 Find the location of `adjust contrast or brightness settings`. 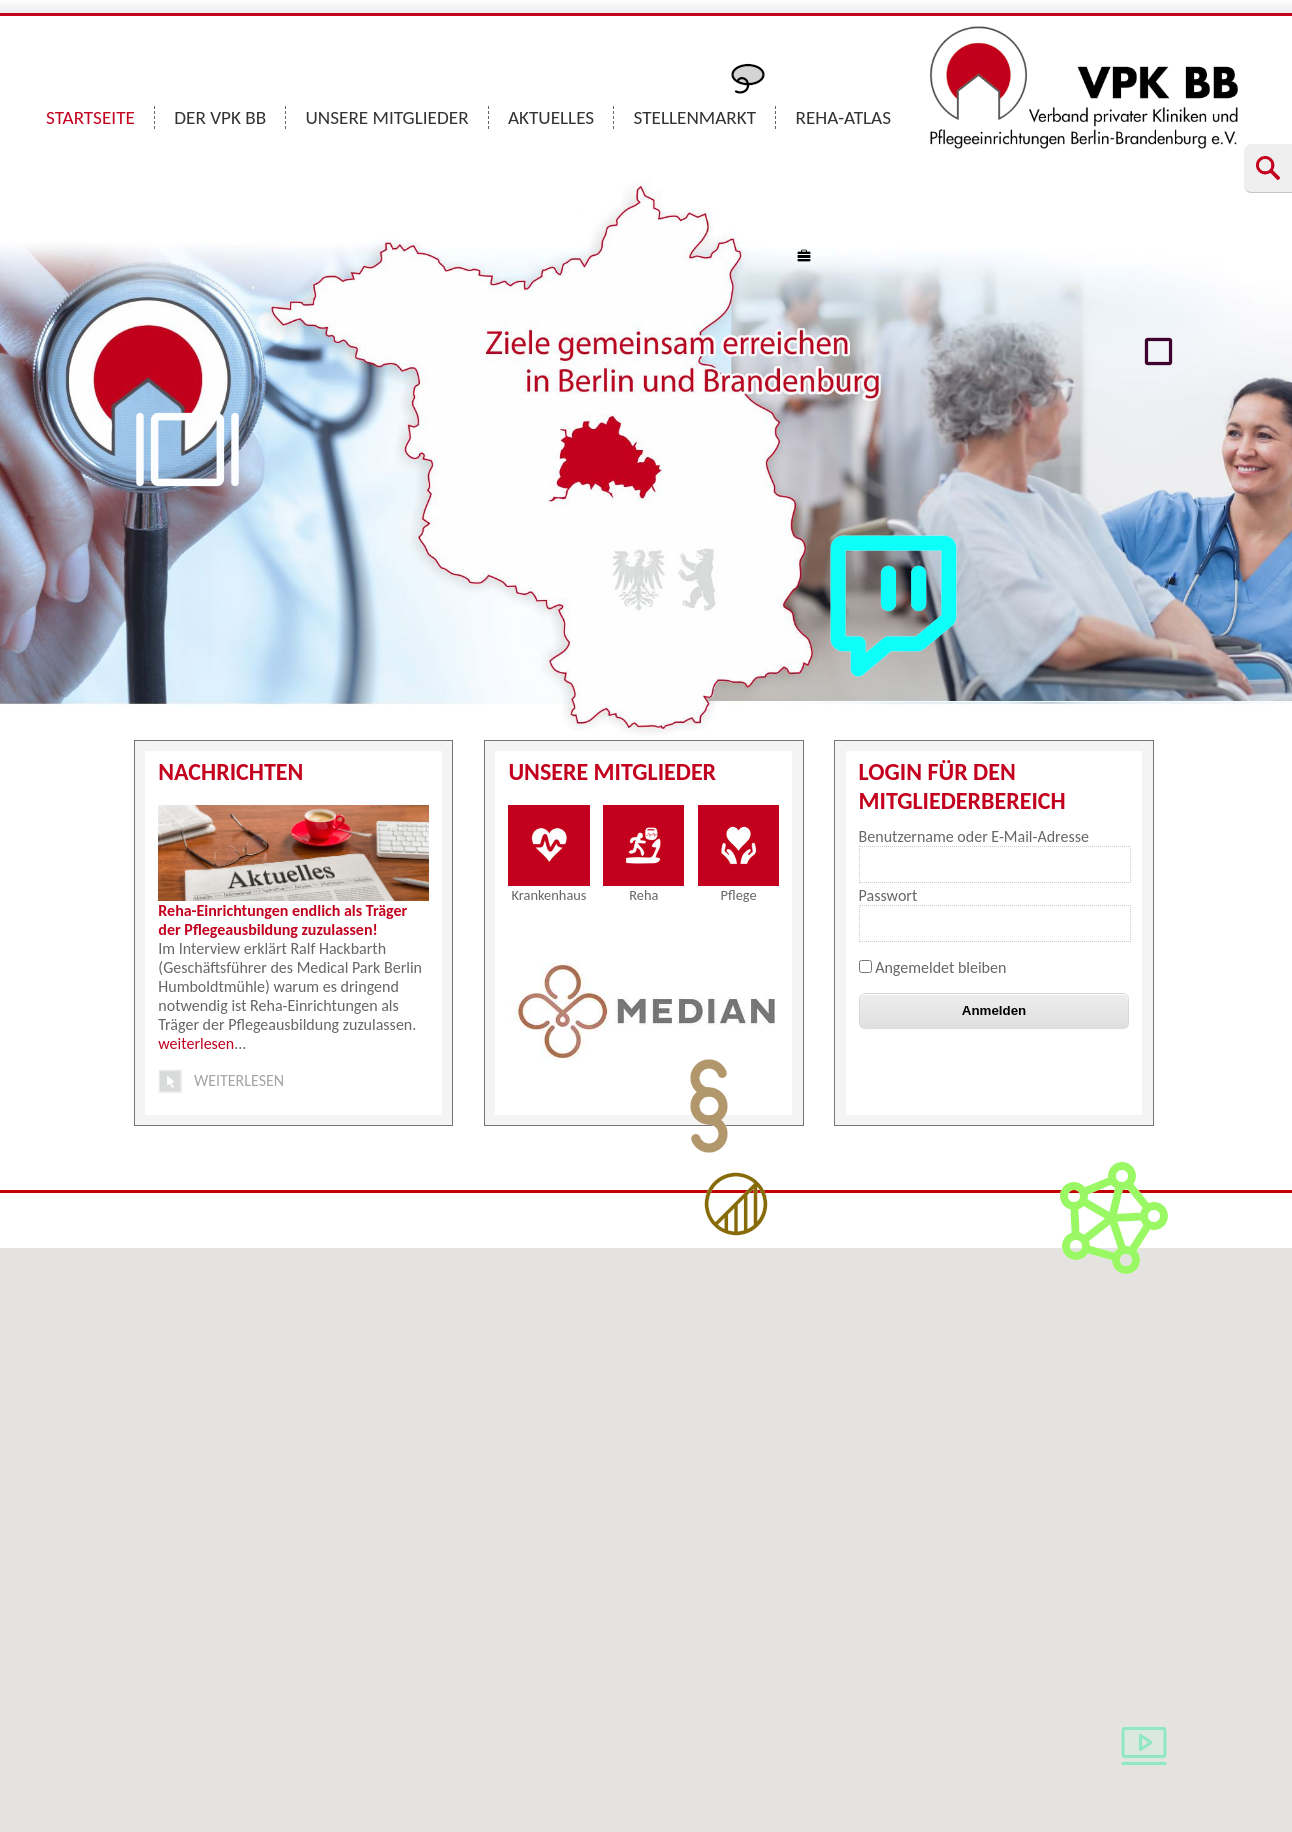

adjust contrast or brightness settings is located at coordinates (736, 1204).